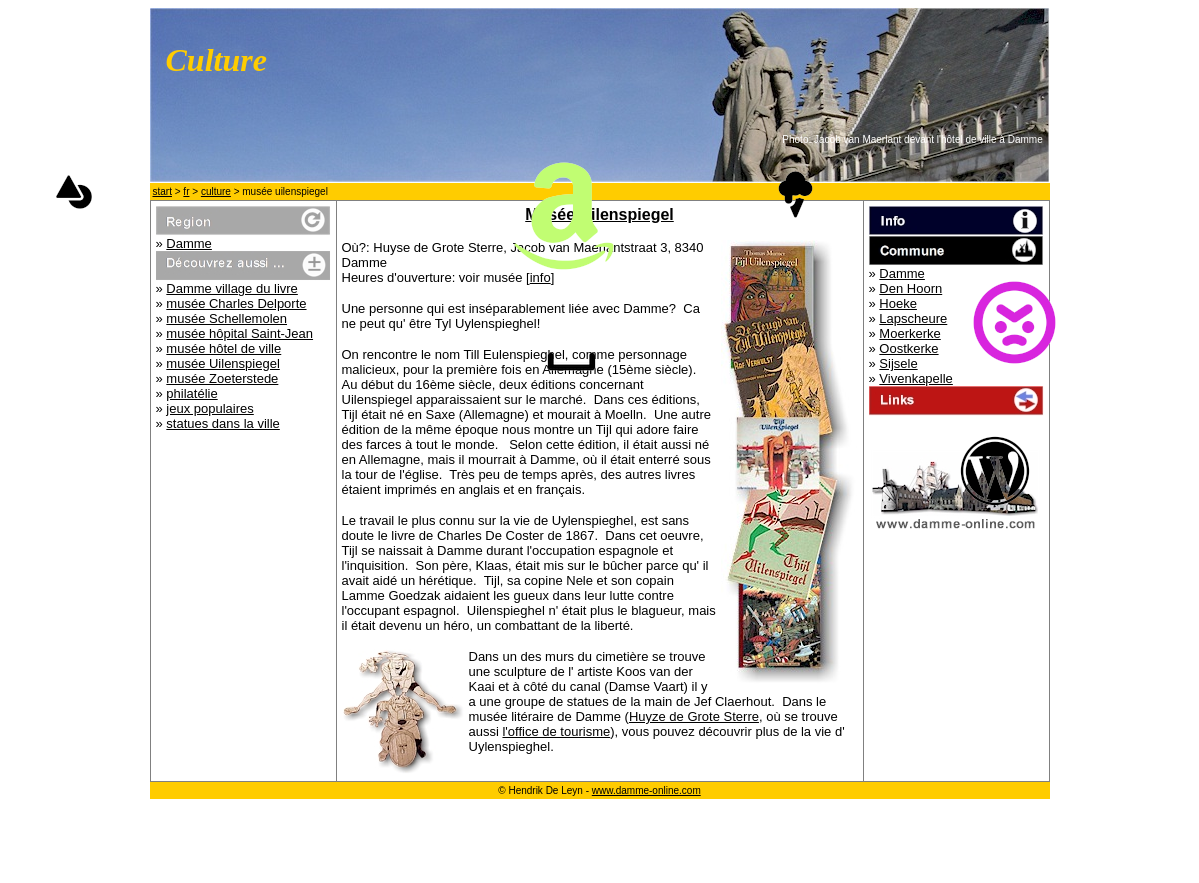  What do you see at coordinates (571, 361) in the screenshot?
I see `insert a space character` at bounding box center [571, 361].